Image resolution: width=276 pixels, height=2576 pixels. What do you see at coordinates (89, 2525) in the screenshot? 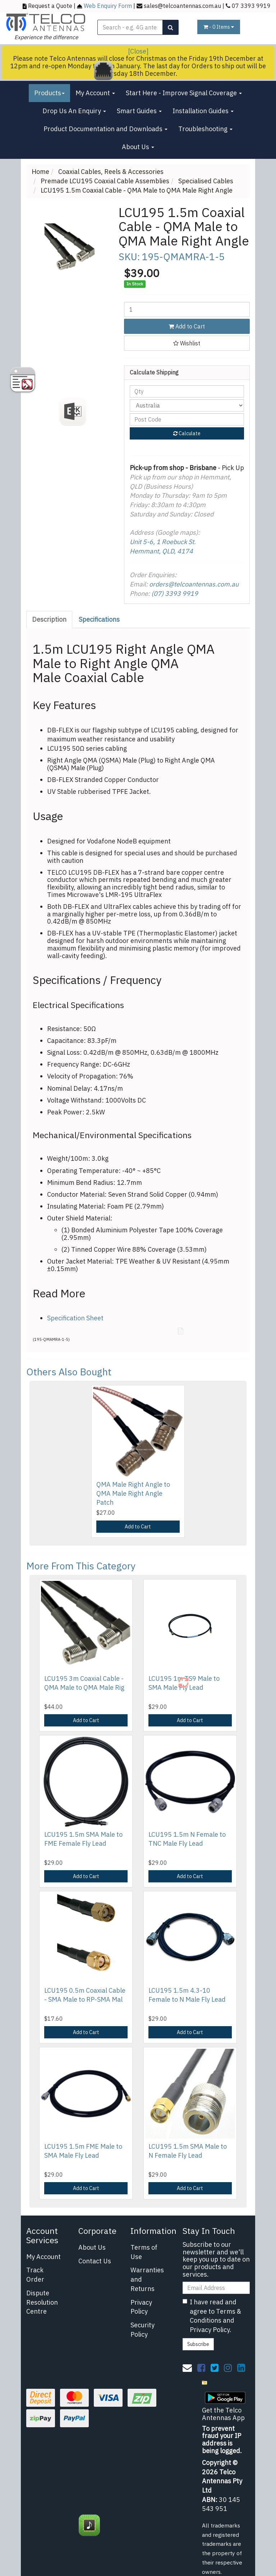
I see `audio card or sound hardware device` at bounding box center [89, 2525].